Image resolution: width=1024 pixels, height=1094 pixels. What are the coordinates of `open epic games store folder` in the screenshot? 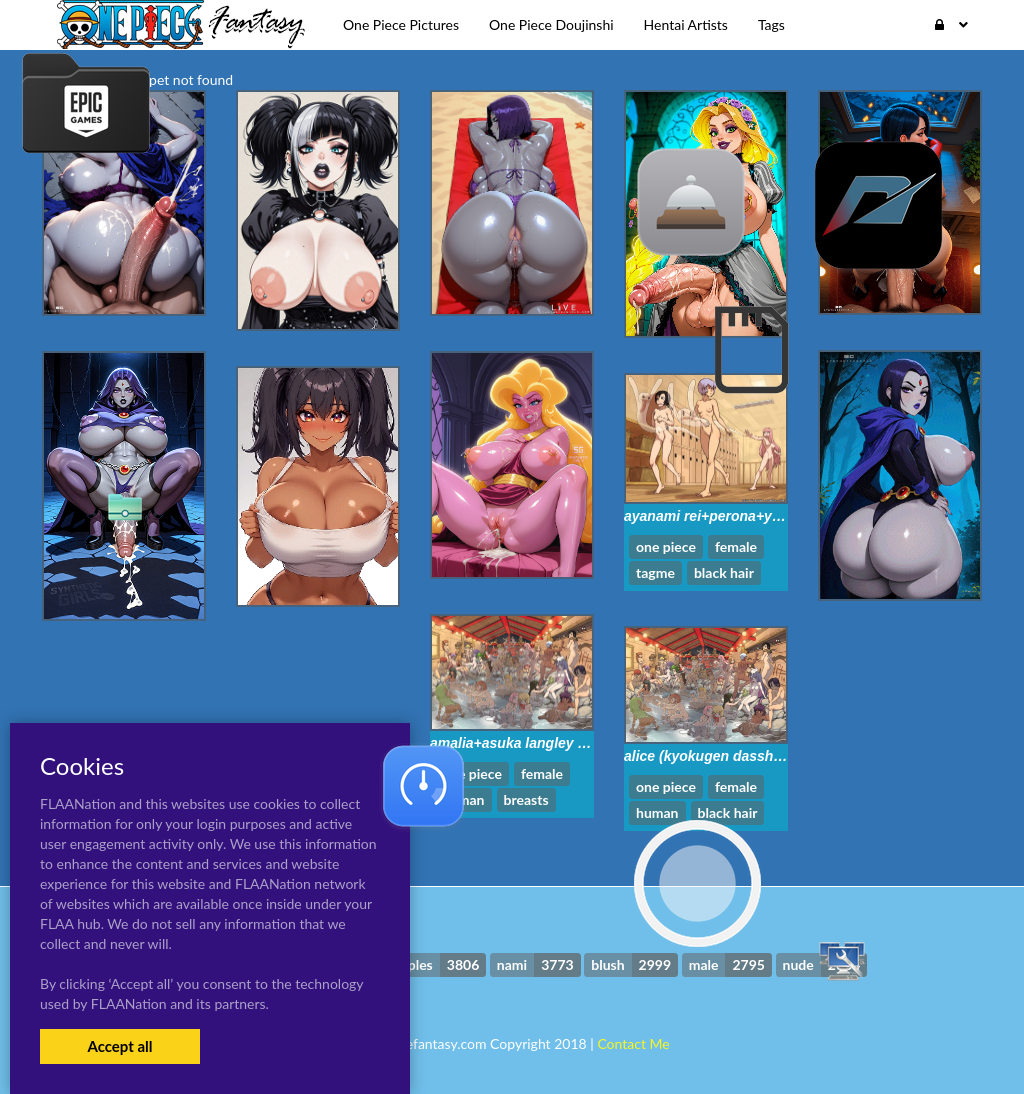 It's located at (85, 106).